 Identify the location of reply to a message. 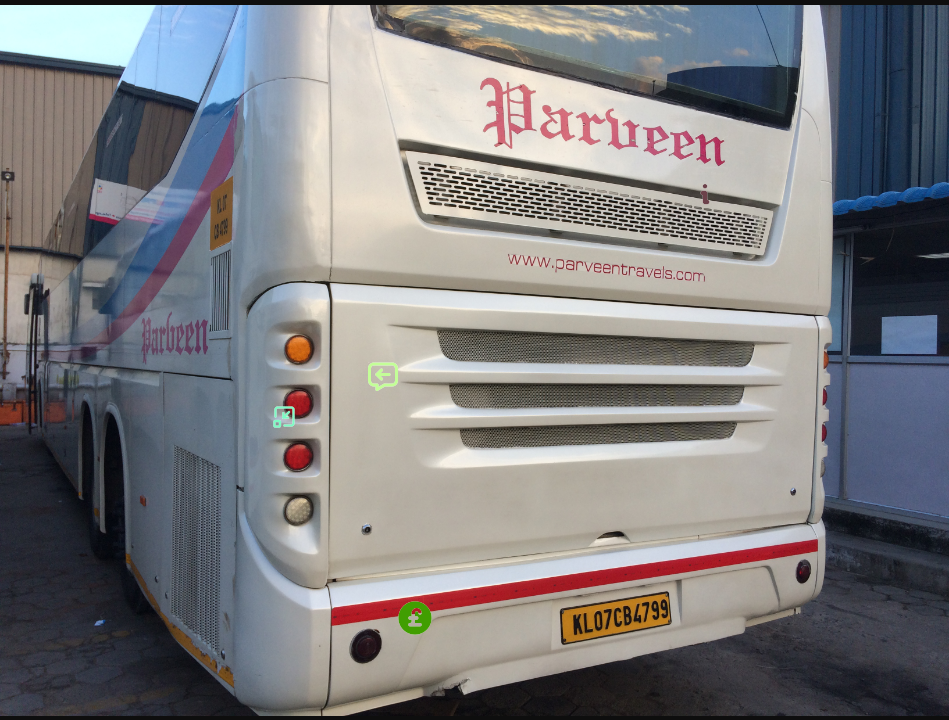
(383, 376).